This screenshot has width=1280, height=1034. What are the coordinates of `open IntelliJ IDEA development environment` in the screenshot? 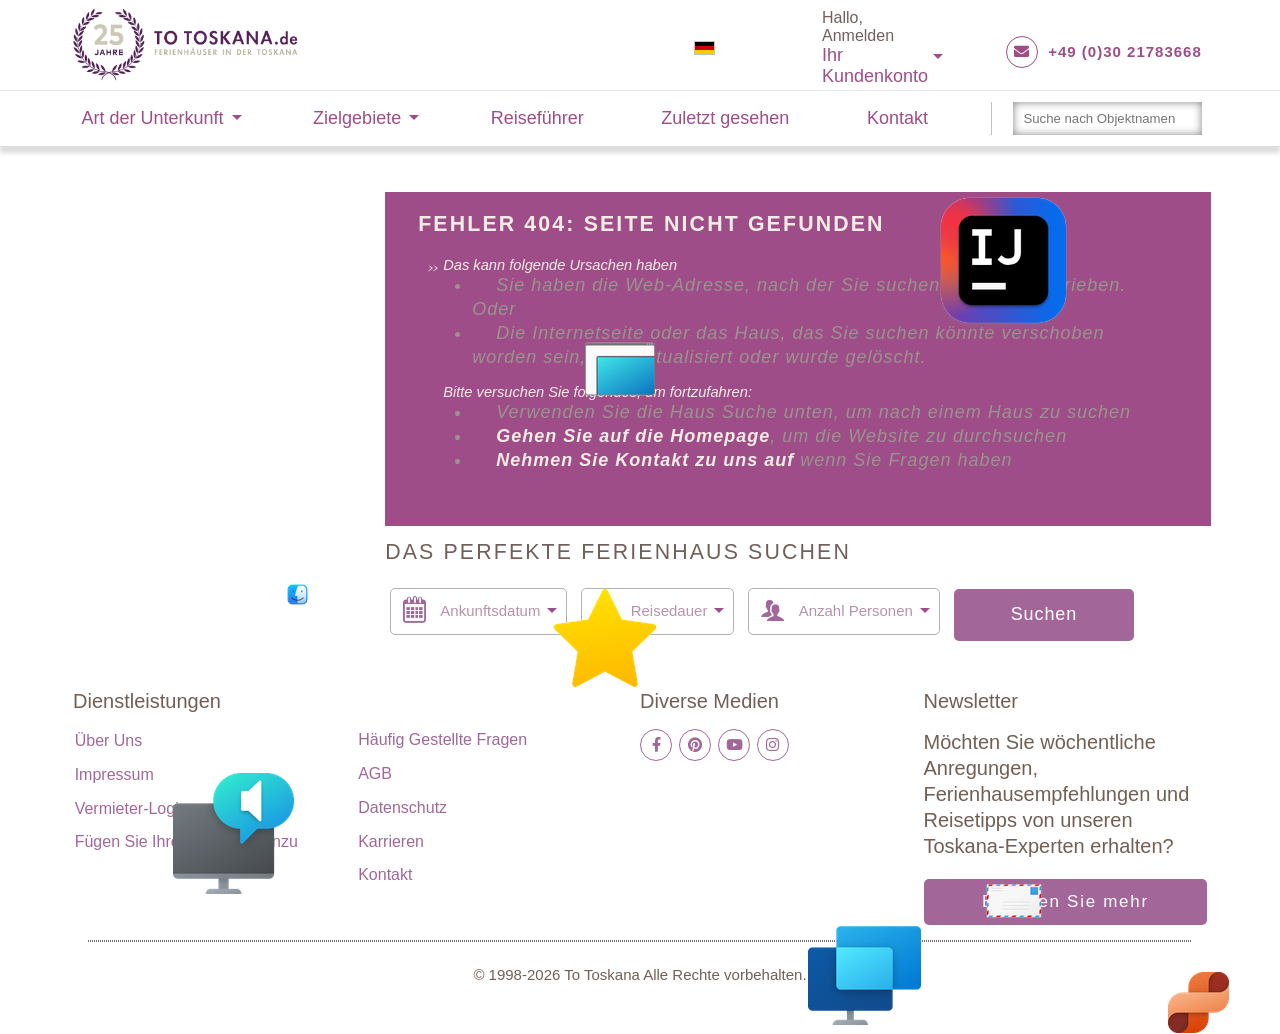 It's located at (1003, 260).